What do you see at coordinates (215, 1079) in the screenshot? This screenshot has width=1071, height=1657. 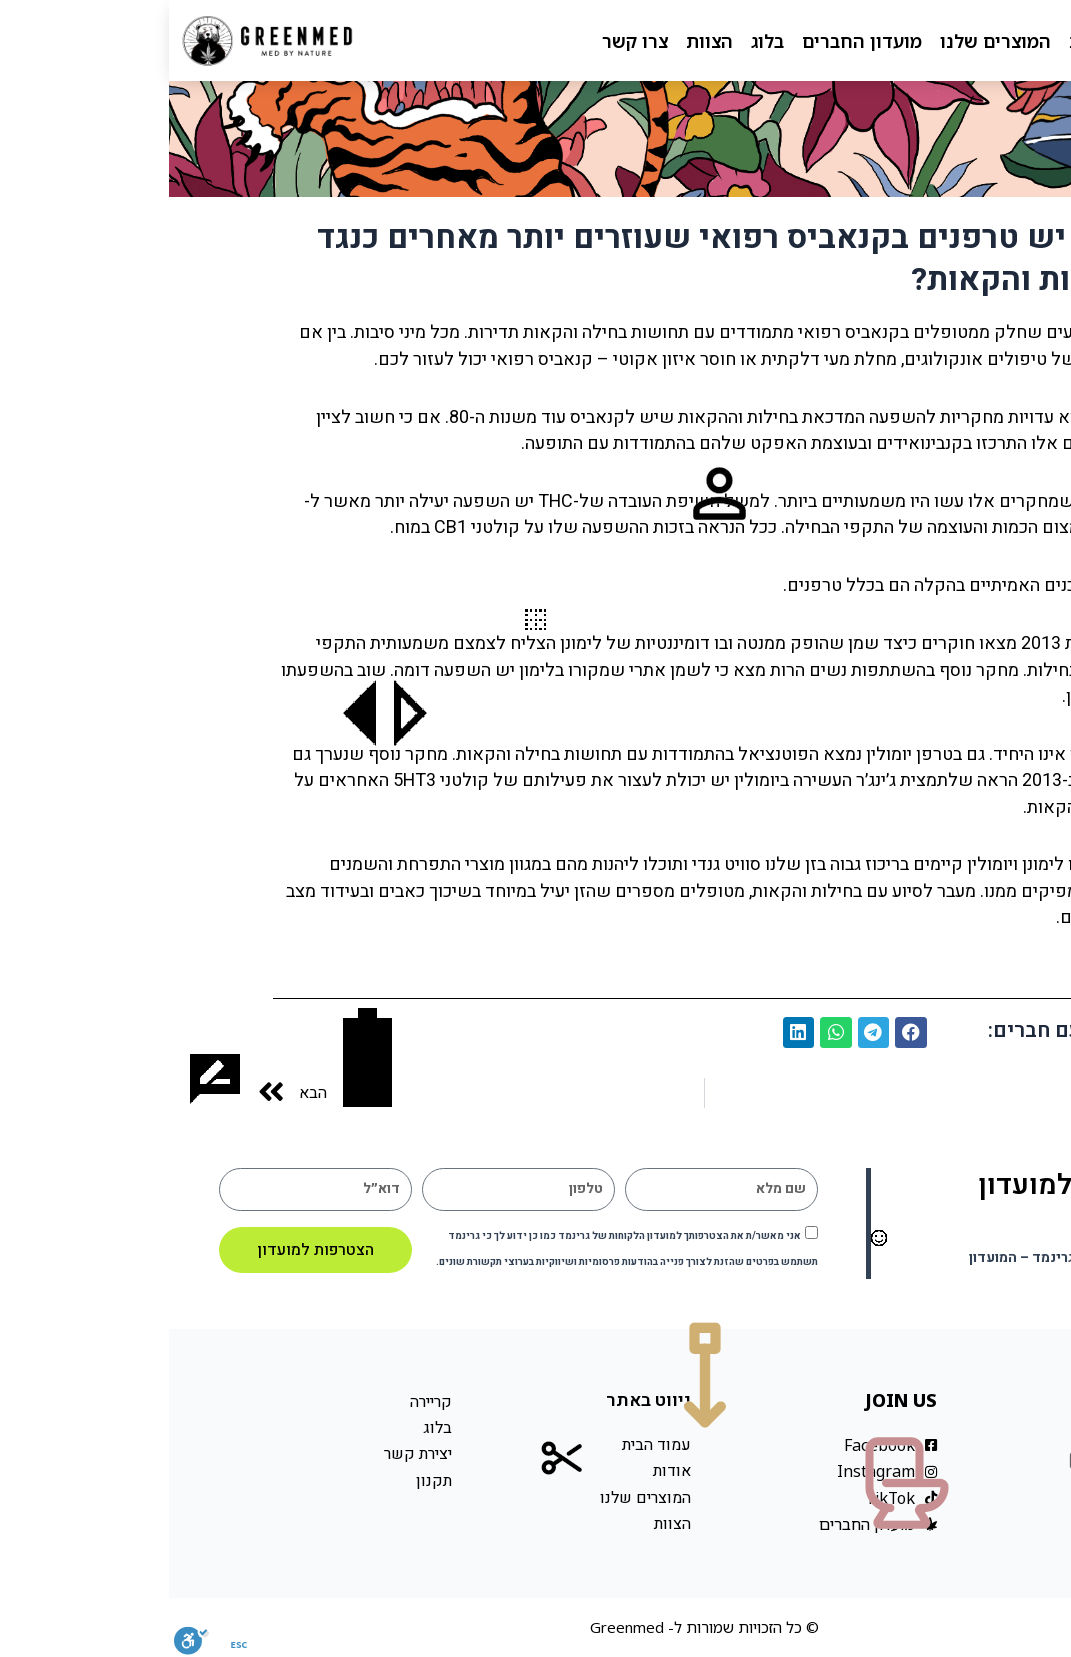 I see `write a review or rating` at bounding box center [215, 1079].